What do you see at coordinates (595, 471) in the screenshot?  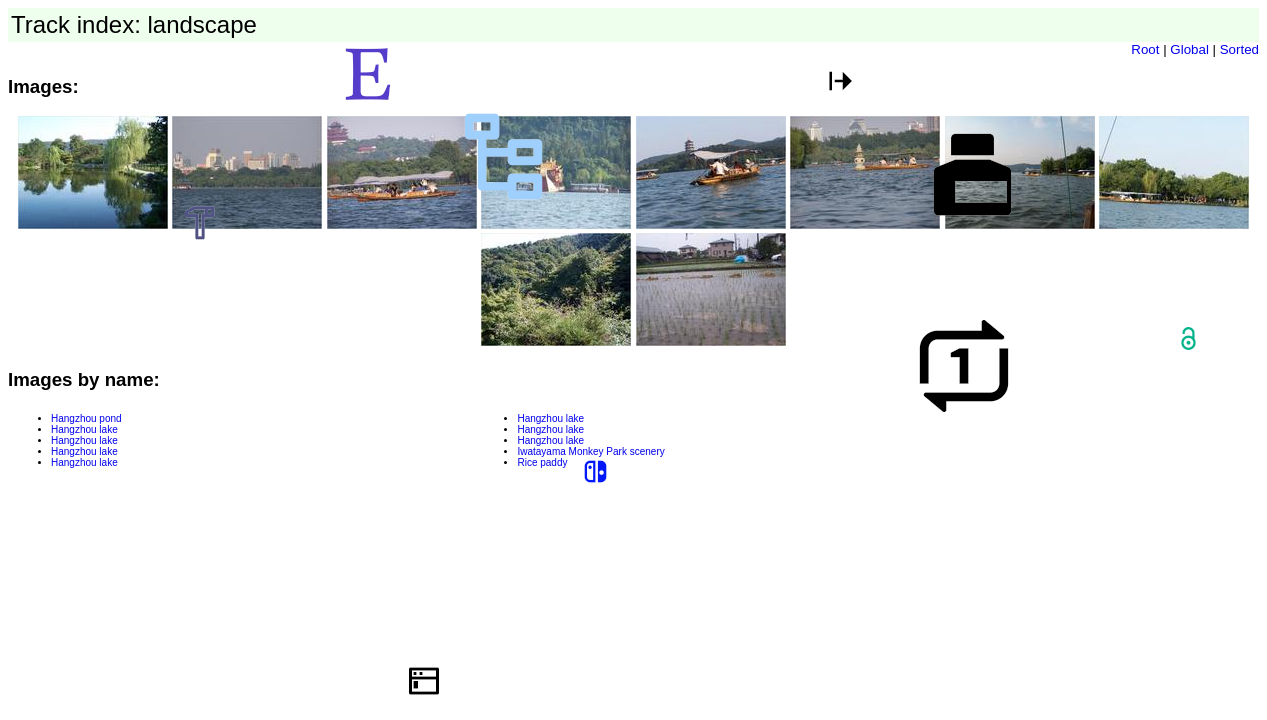 I see `nintendo switch logo` at bounding box center [595, 471].